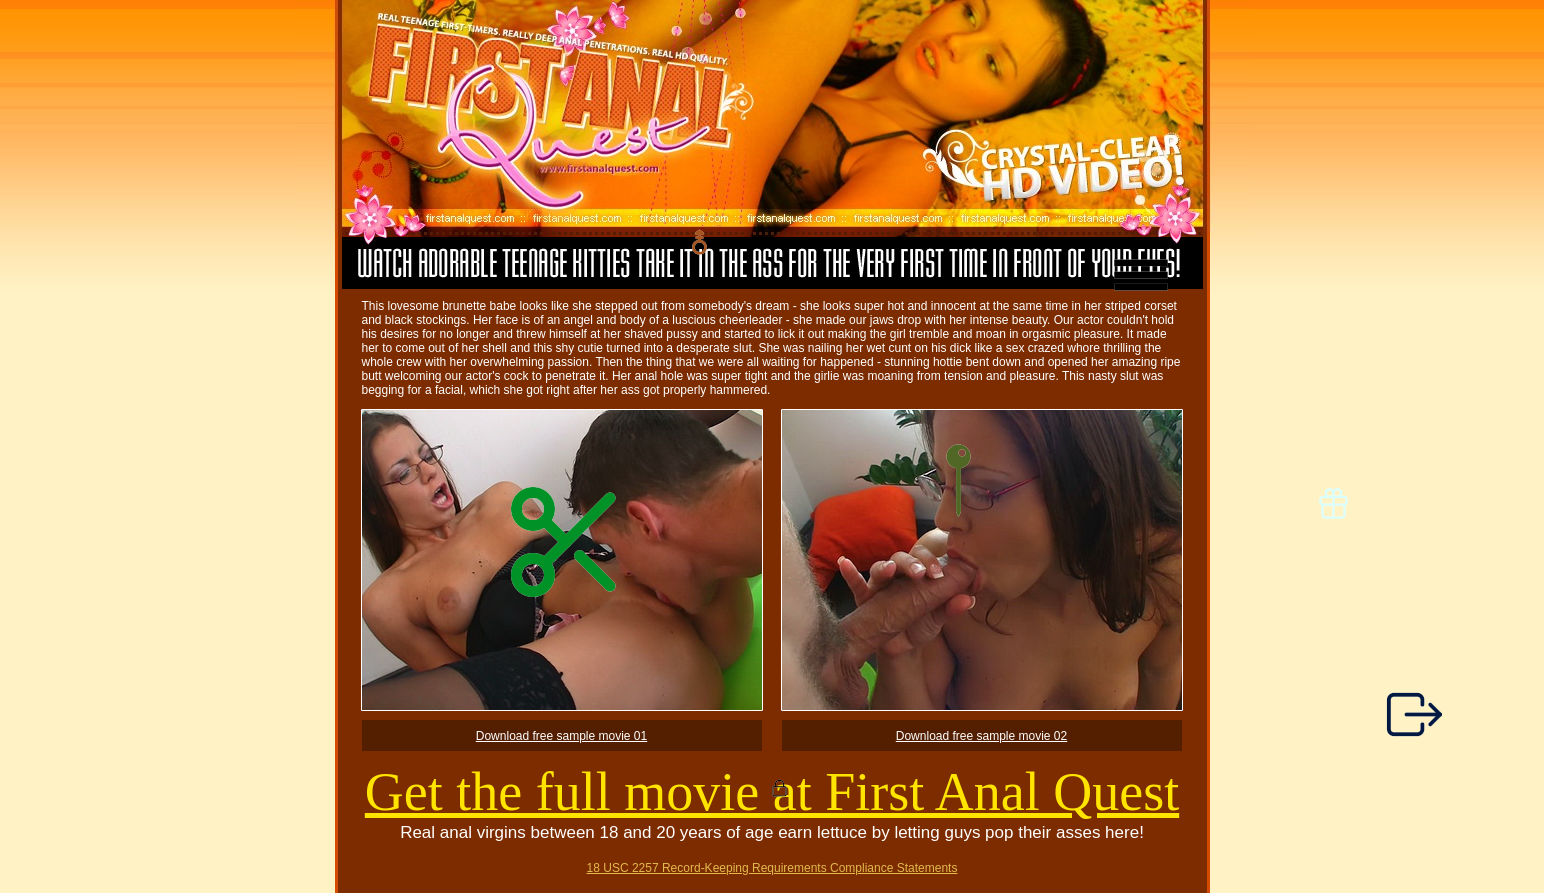 Image resolution: width=1544 pixels, height=893 pixels. What do you see at coordinates (958, 480) in the screenshot?
I see `pin an item to keep it visible` at bounding box center [958, 480].